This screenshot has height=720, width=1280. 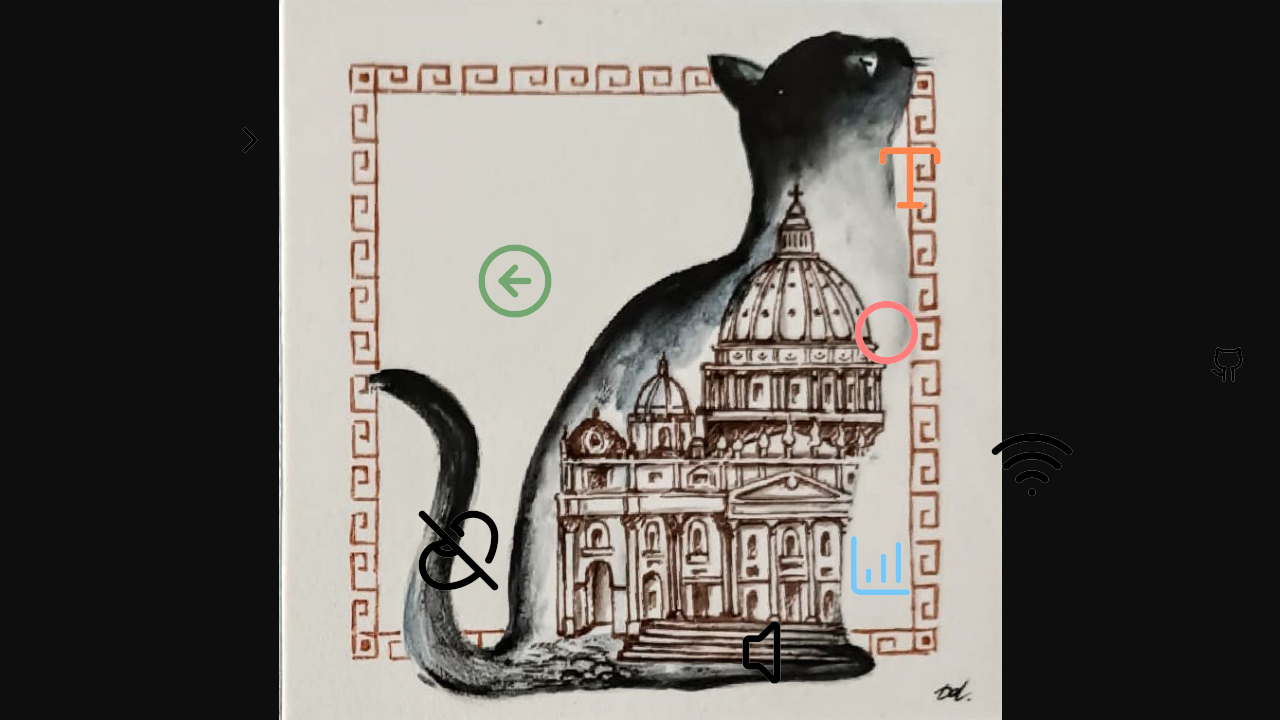 I want to click on go back to the previous screen, so click(x=515, y=281).